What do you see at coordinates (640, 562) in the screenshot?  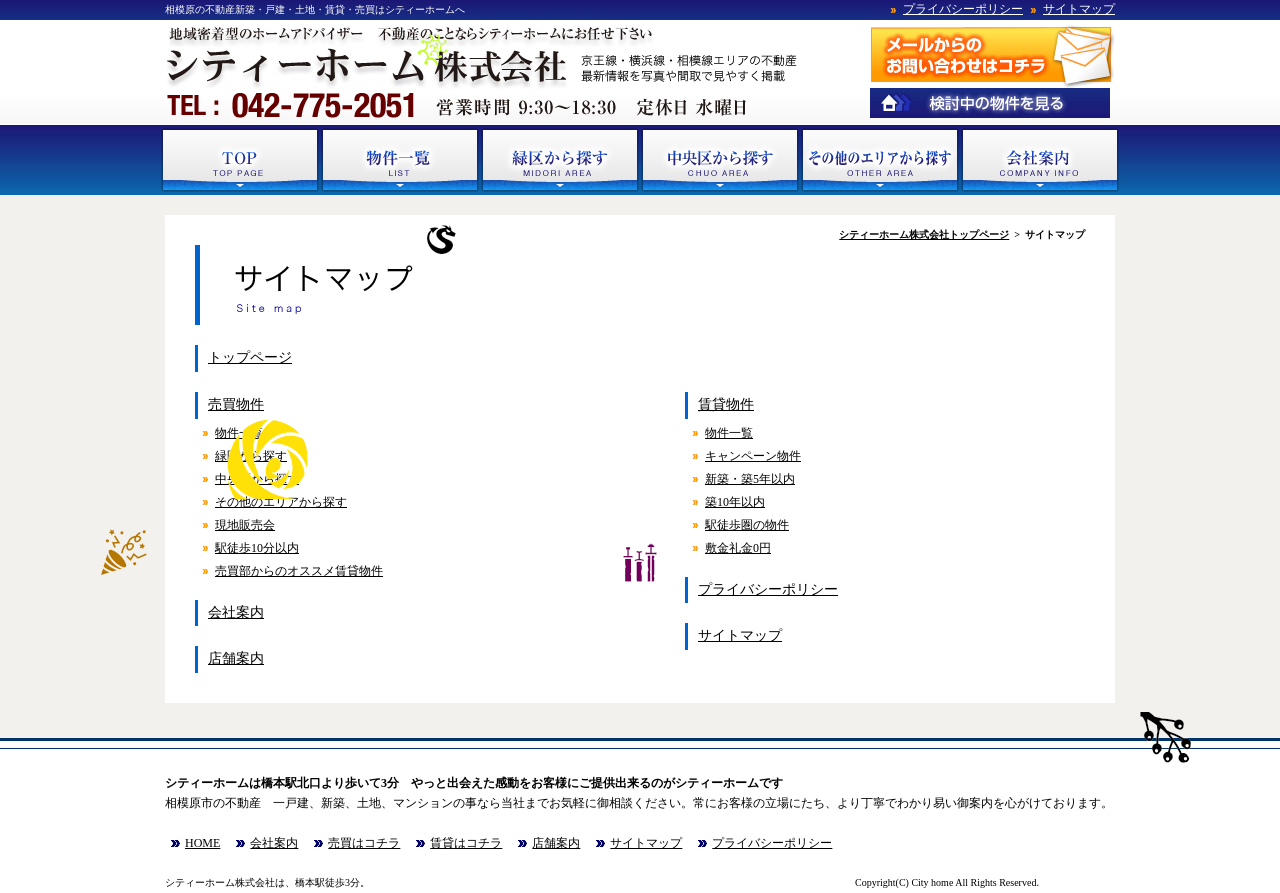 I see `view the Sverd i Fjell monument landmark` at bounding box center [640, 562].